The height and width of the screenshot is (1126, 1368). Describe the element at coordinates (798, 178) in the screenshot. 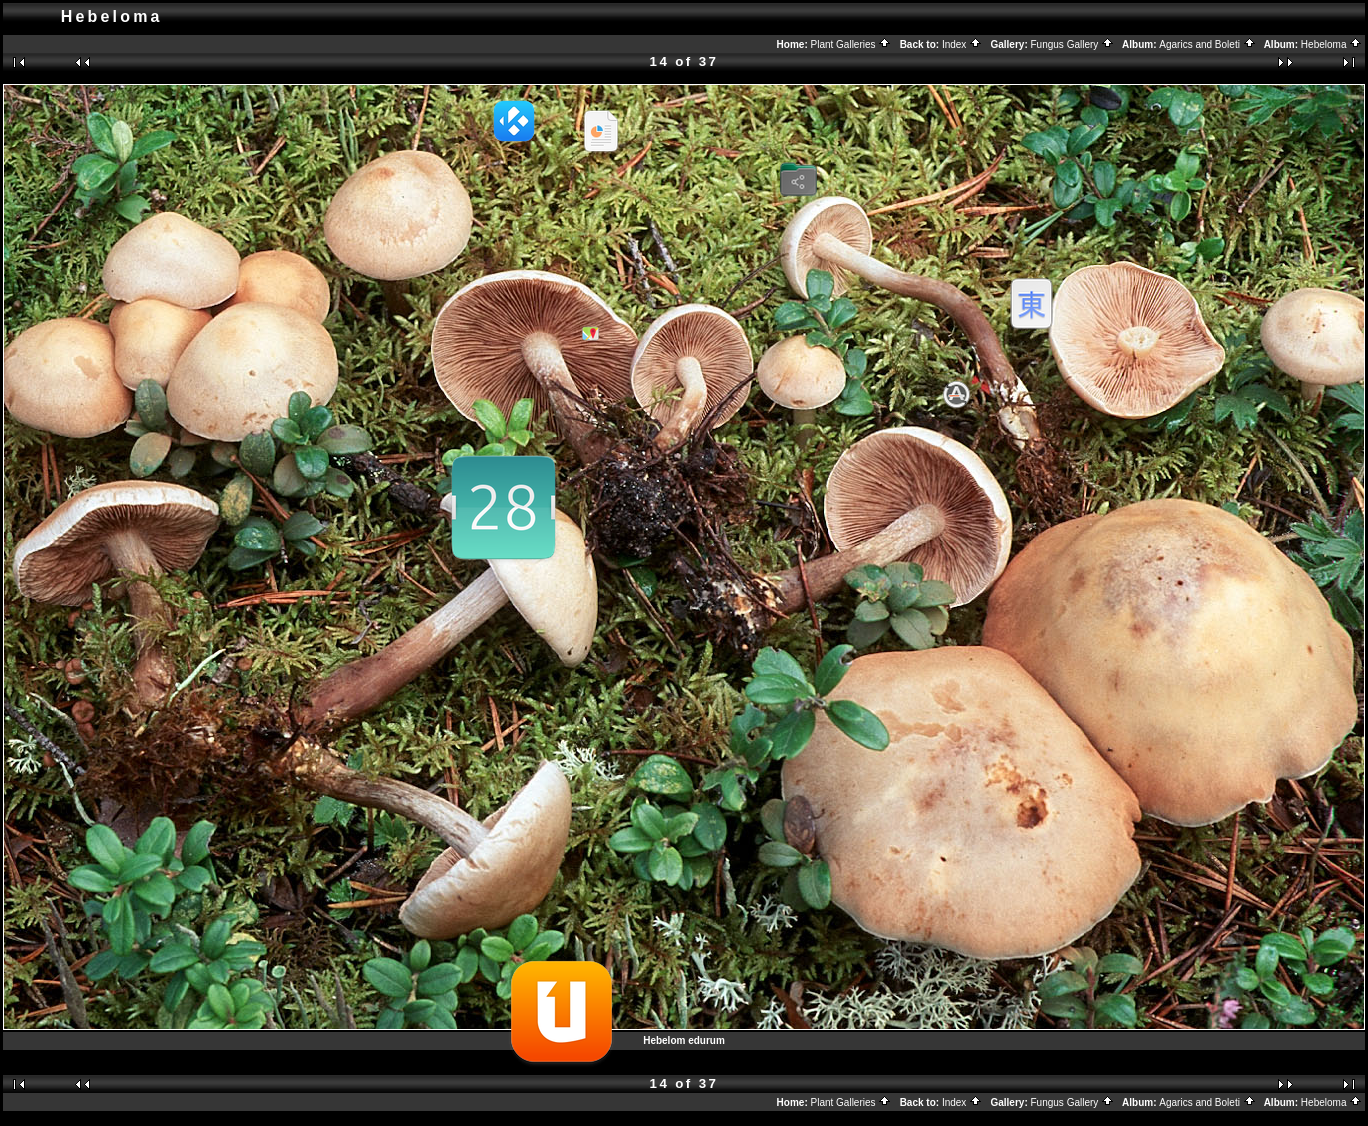

I see `access your public shared folder` at that location.